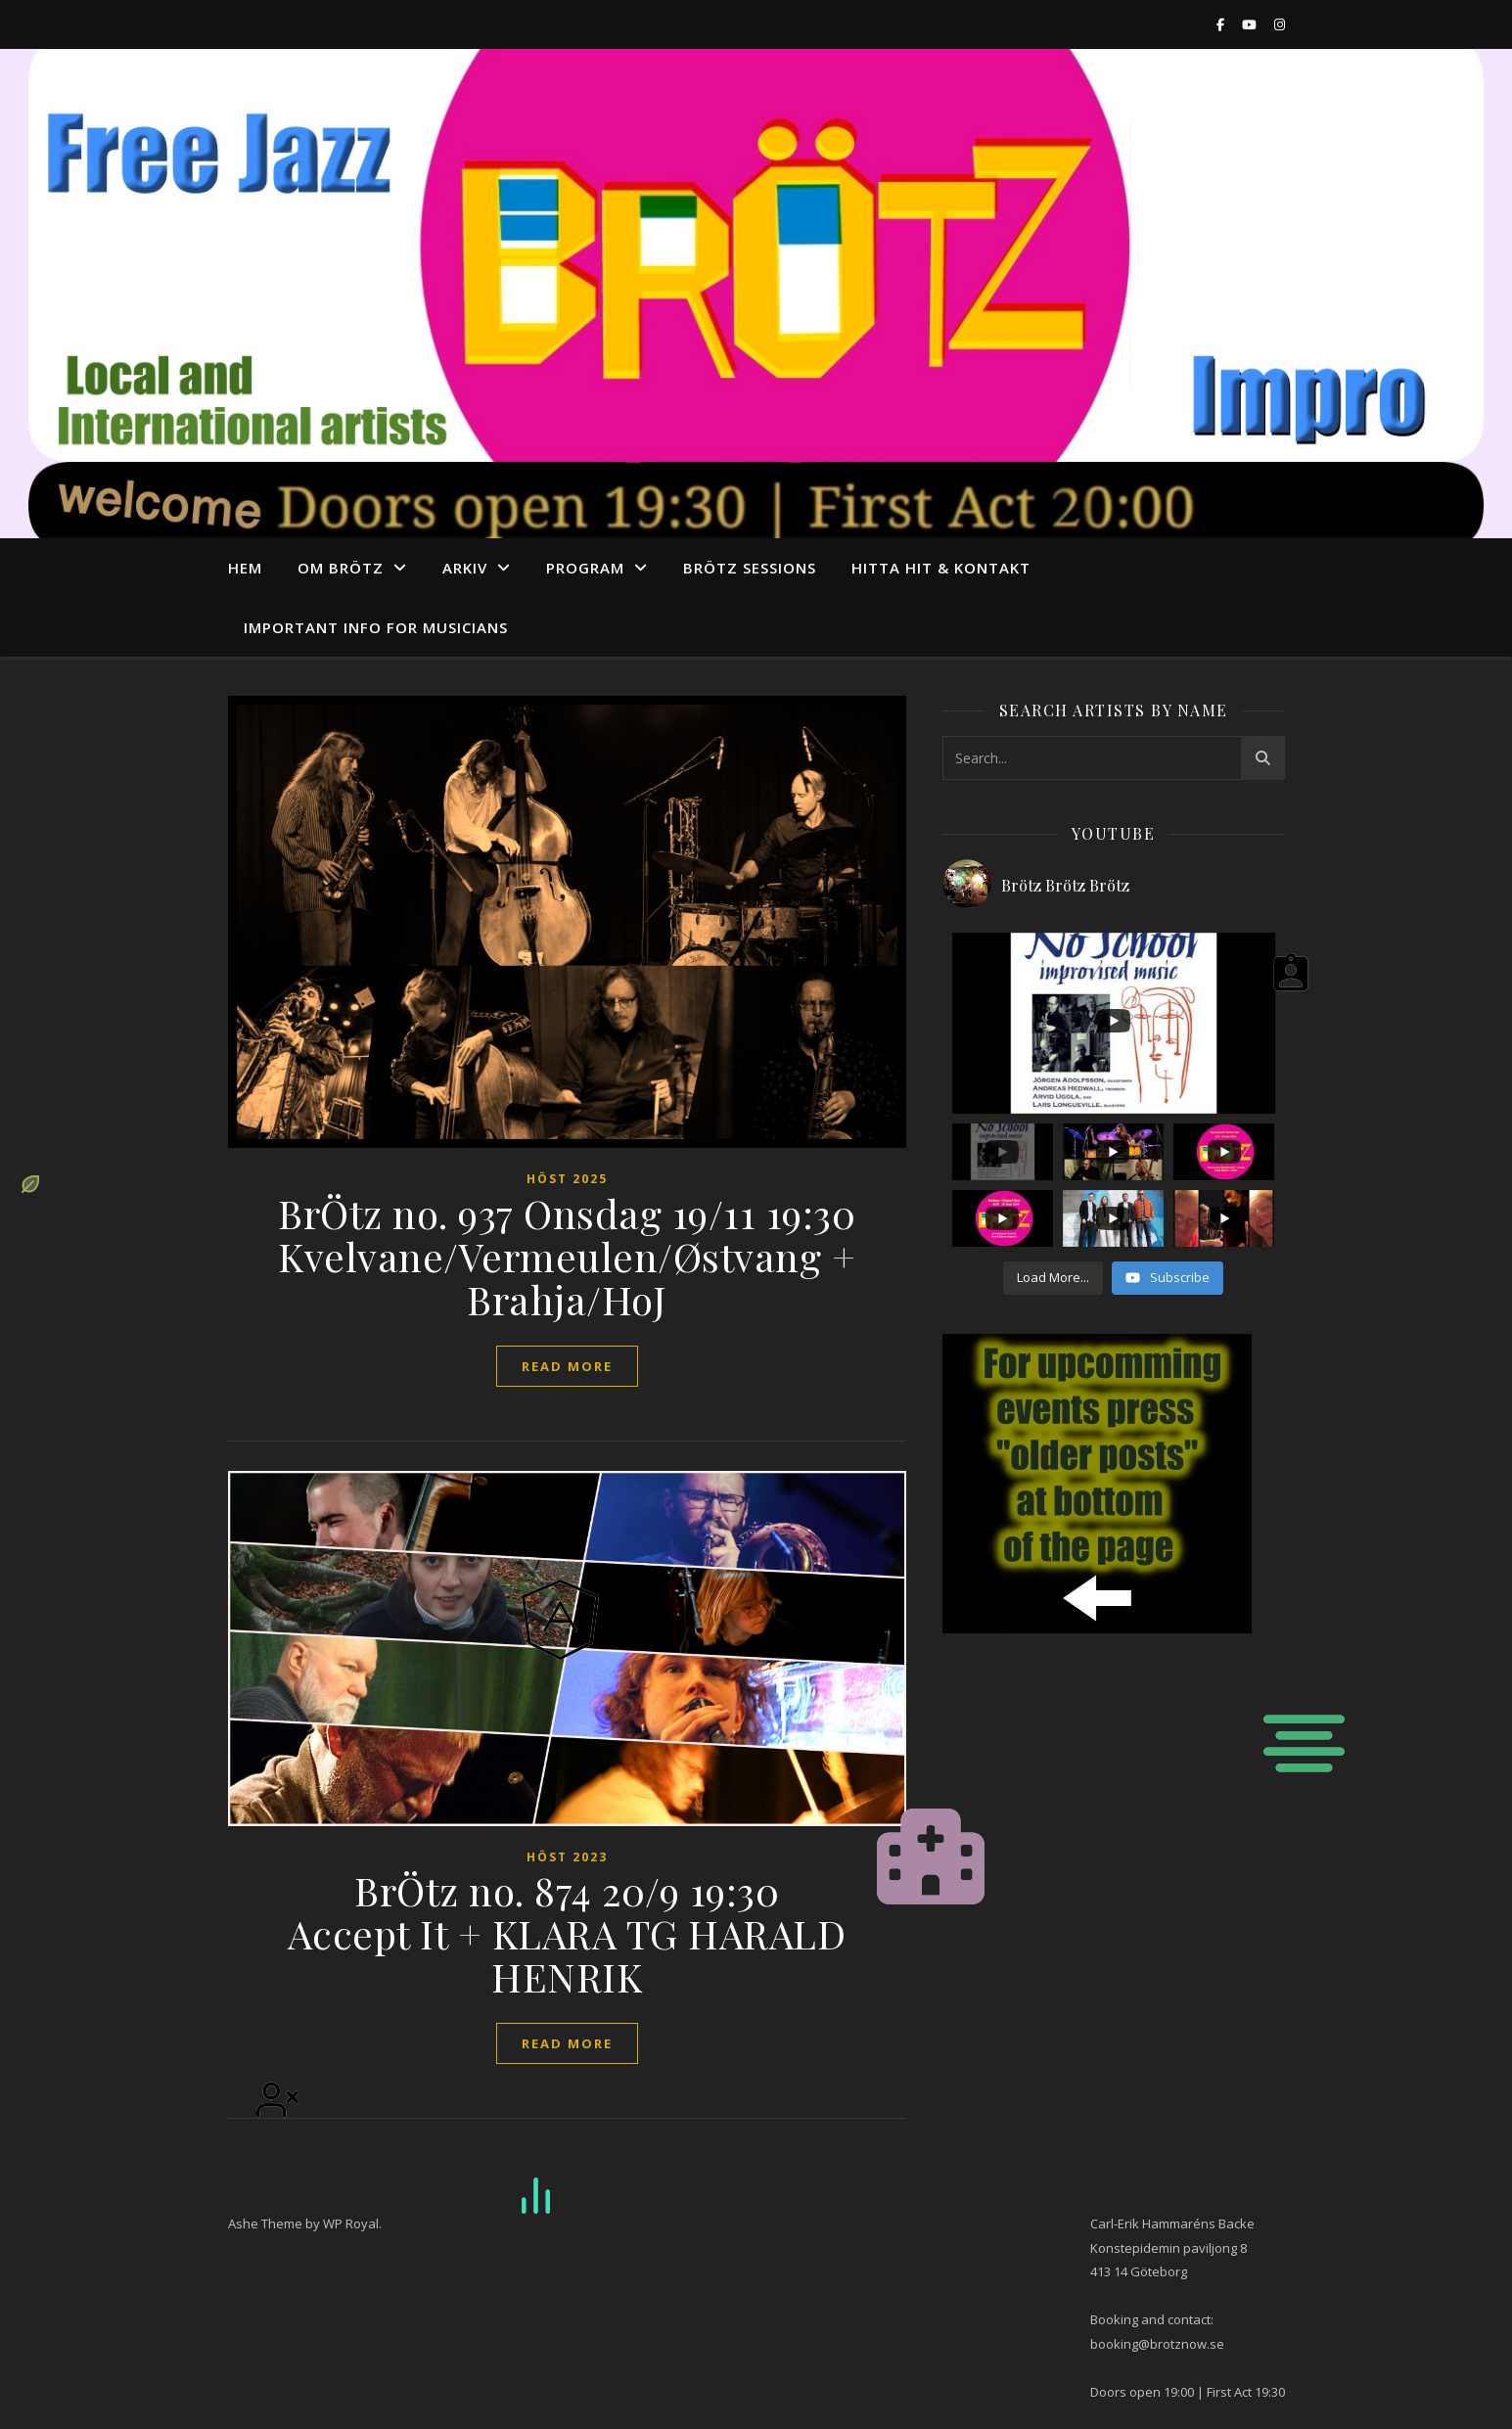 This screenshot has width=1512, height=2429. Describe the element at coordinates (560, 1618) in the screenshot. I see `Angular framework logo` at that location.